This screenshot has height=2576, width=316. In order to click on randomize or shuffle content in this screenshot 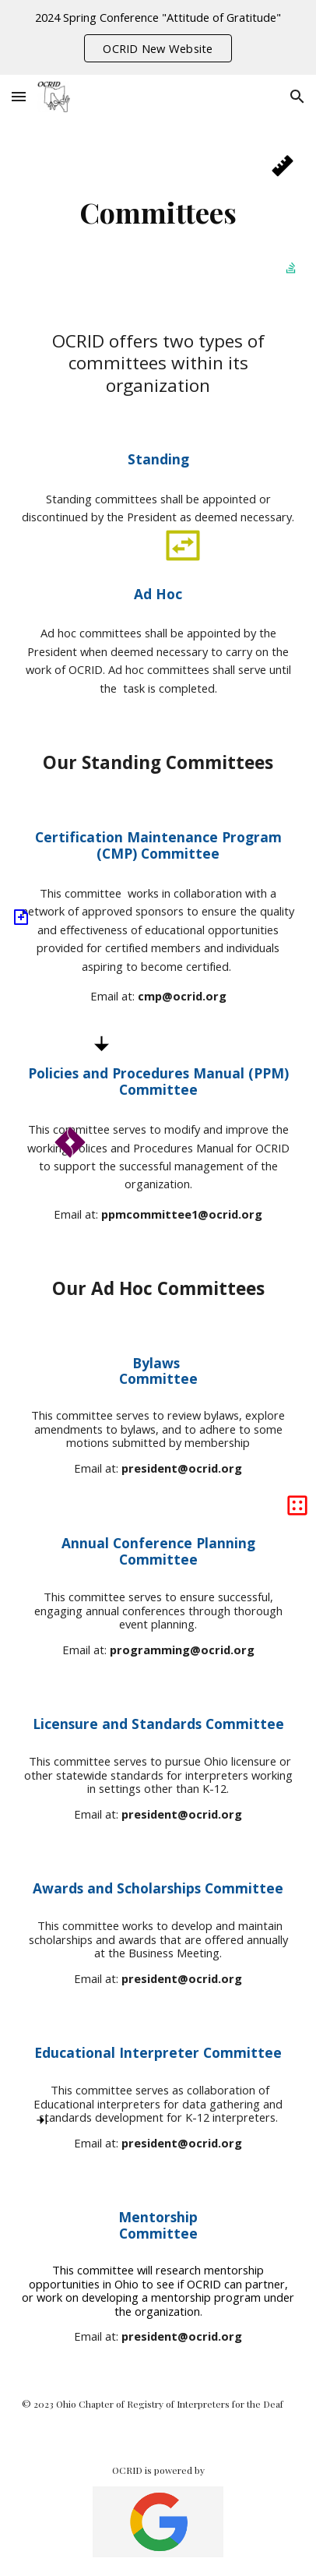, I will do `click(297, 1505)`.